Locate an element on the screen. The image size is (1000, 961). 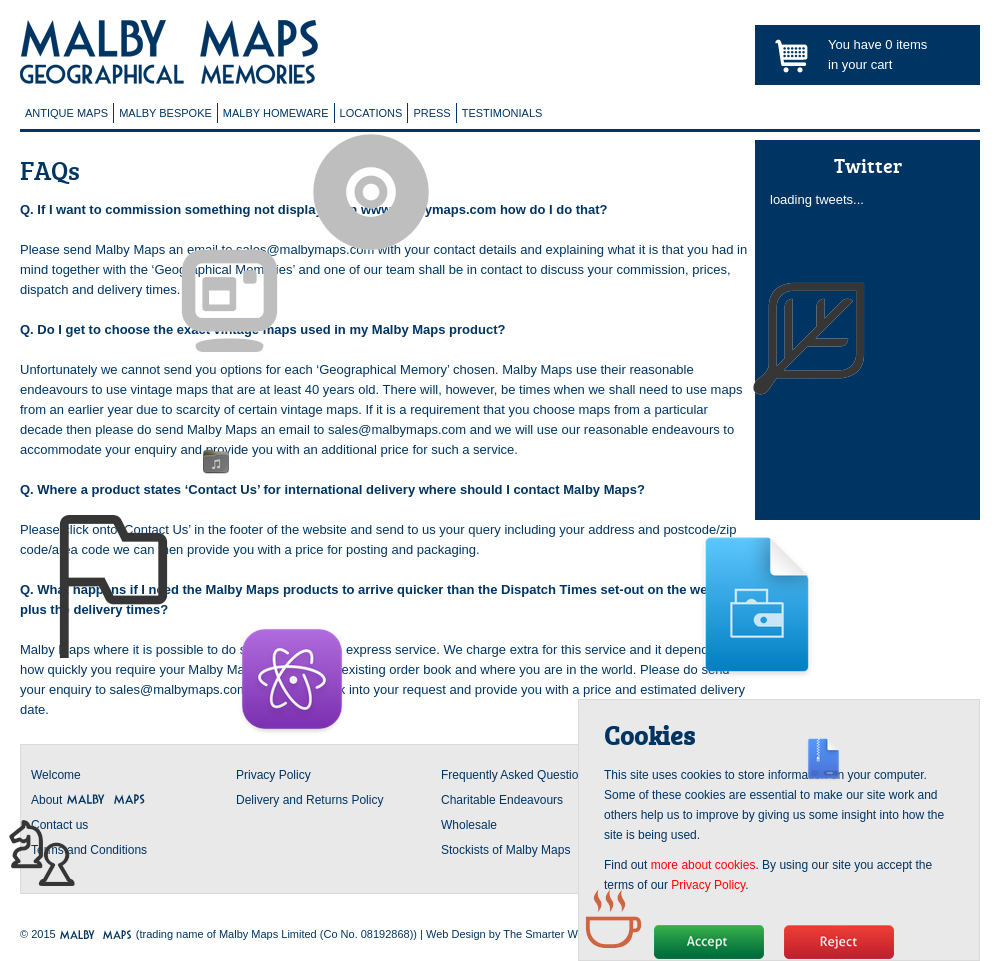
a virtualbox virtual hard disk file is located at coordinates (823, 759).